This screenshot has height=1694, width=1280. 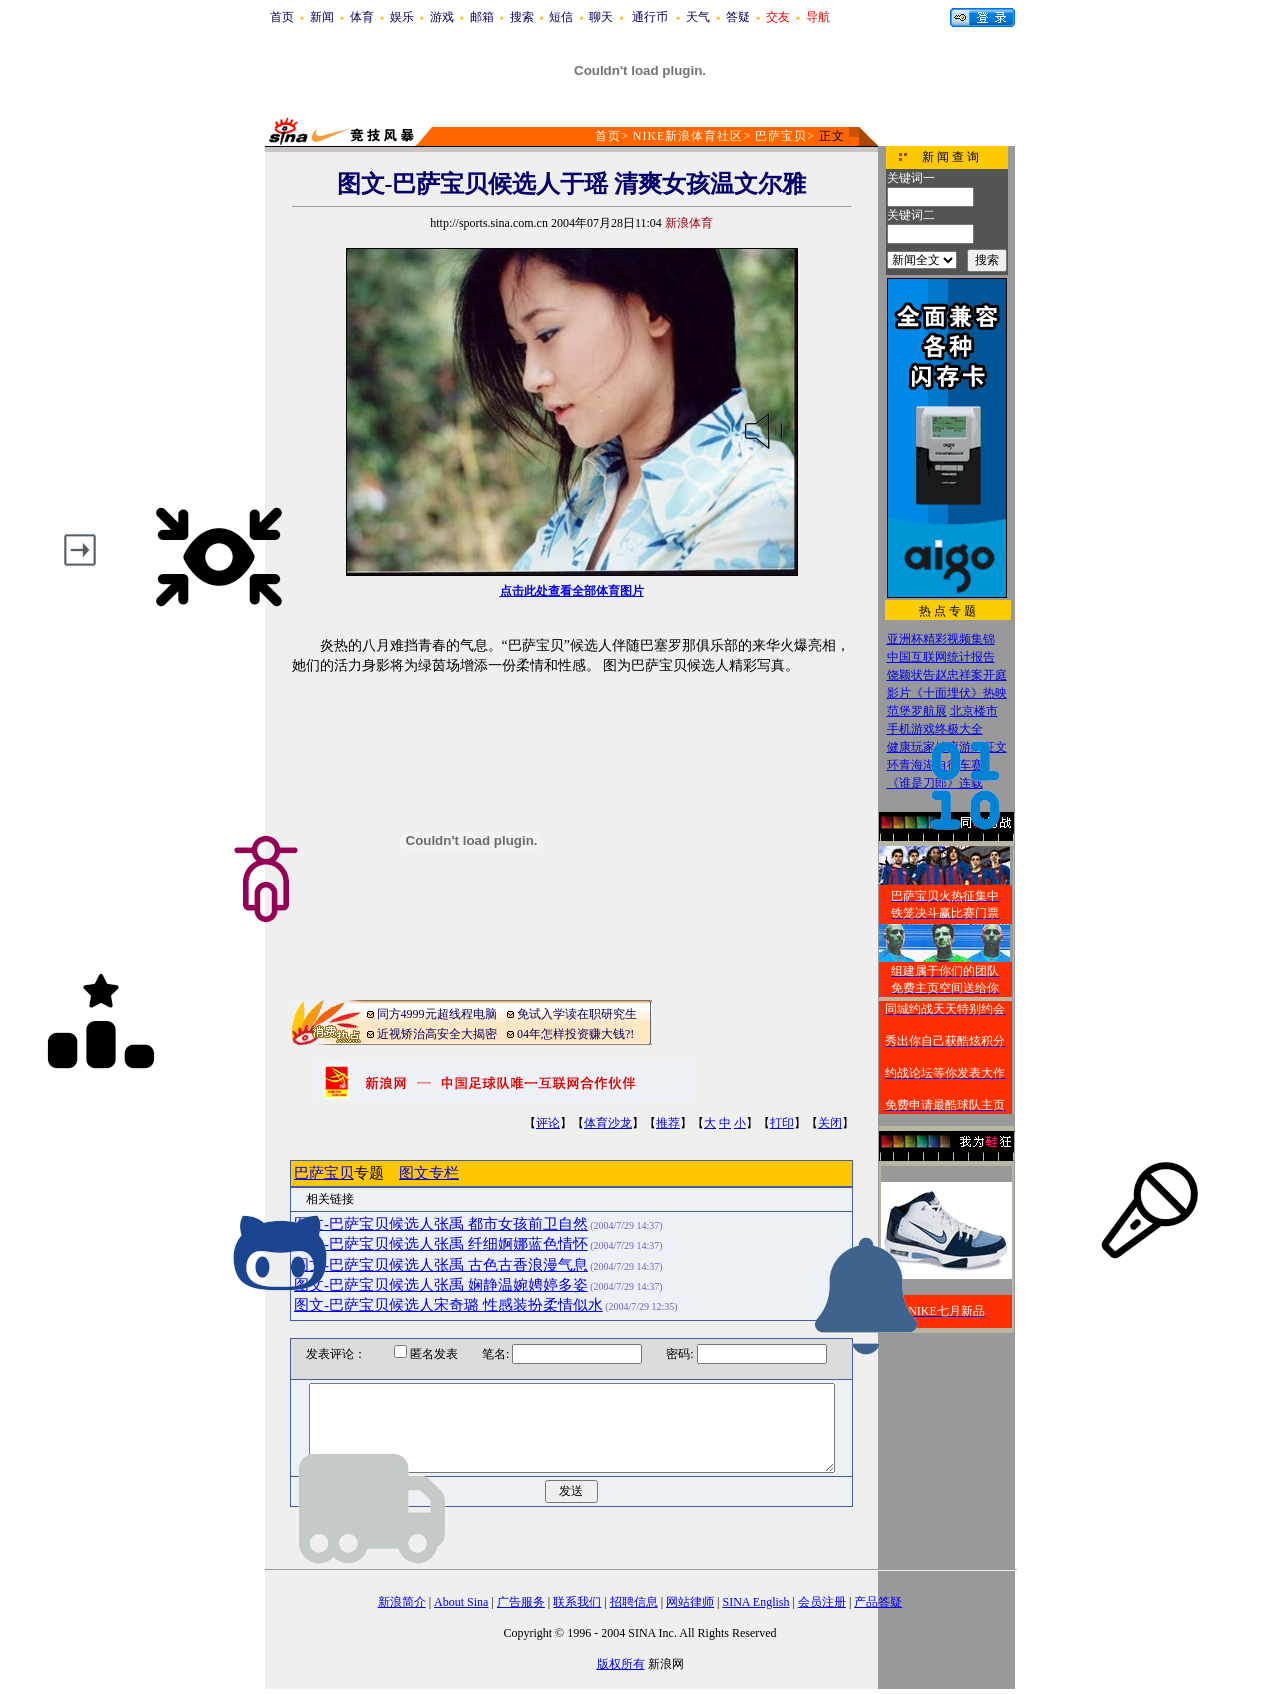 I want to click on increase or adjust volume, so click(x=763, y=431).